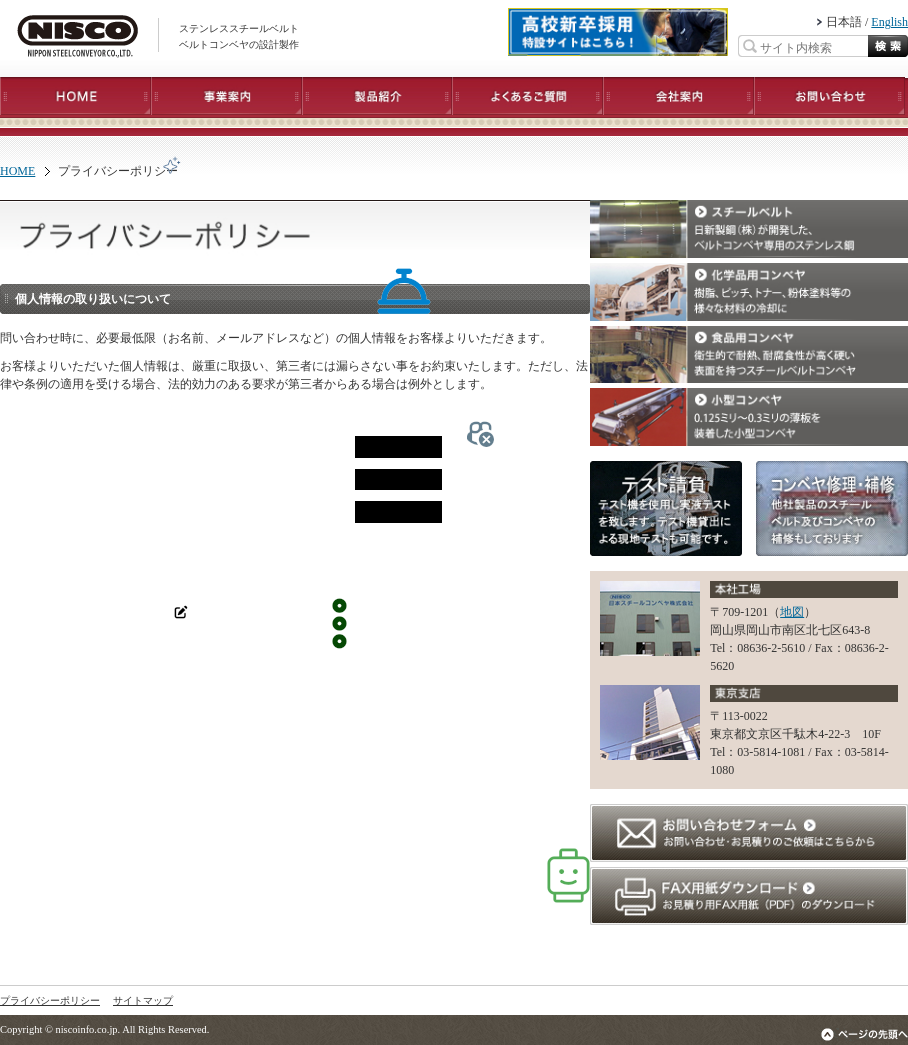 This screenshot has width=908, height=1045. What do you see at coordinates (398, 479) in the screenshot?
I see `view data in row format` at bounding box center [398, 479].